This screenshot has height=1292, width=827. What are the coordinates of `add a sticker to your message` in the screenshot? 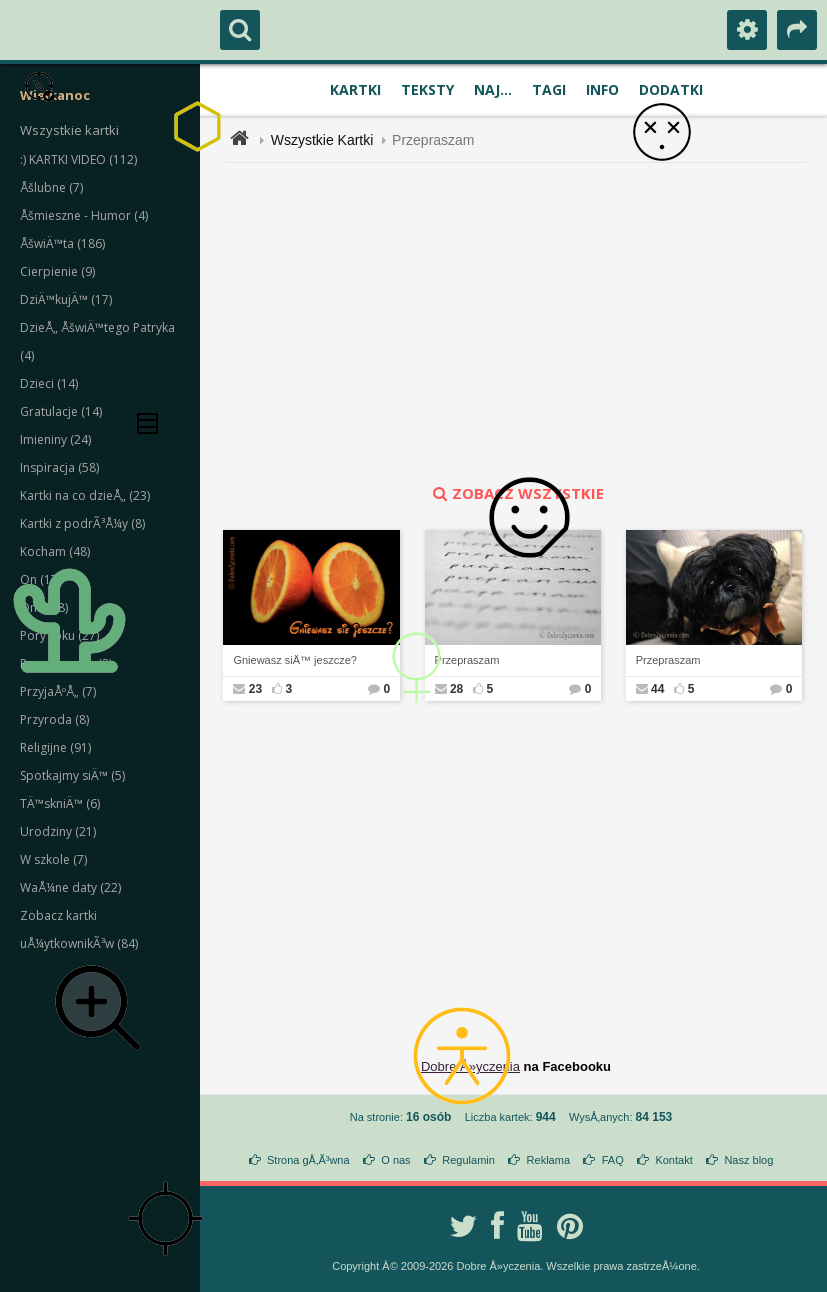 It's located at (529, 517).